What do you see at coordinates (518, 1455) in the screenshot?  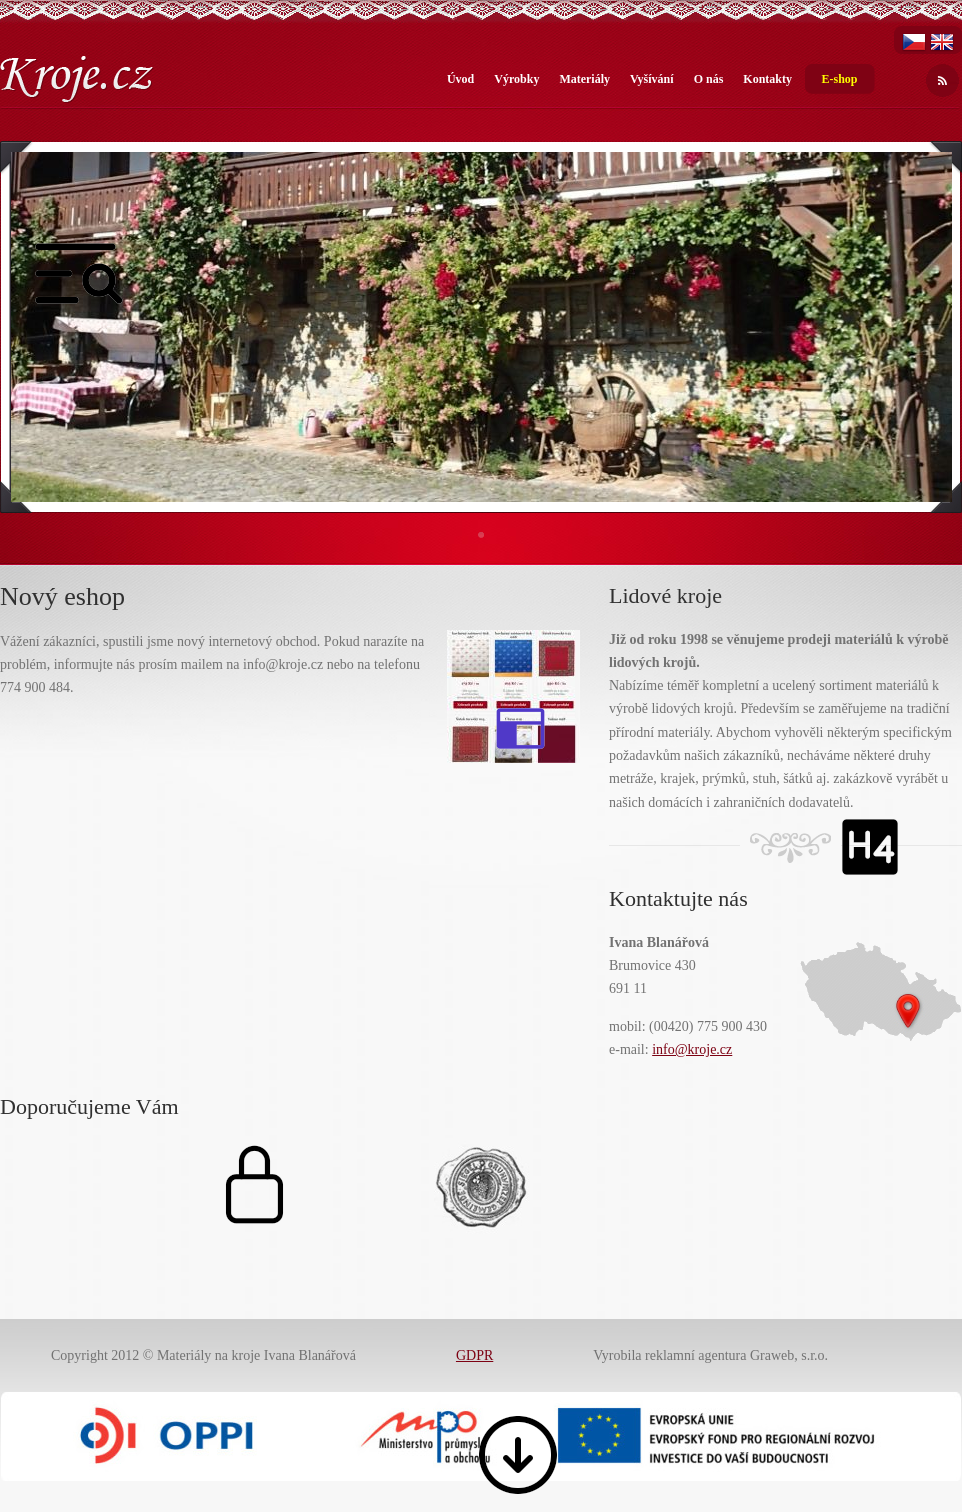 I see `download a file or content` at bounding box center [518, 1455].